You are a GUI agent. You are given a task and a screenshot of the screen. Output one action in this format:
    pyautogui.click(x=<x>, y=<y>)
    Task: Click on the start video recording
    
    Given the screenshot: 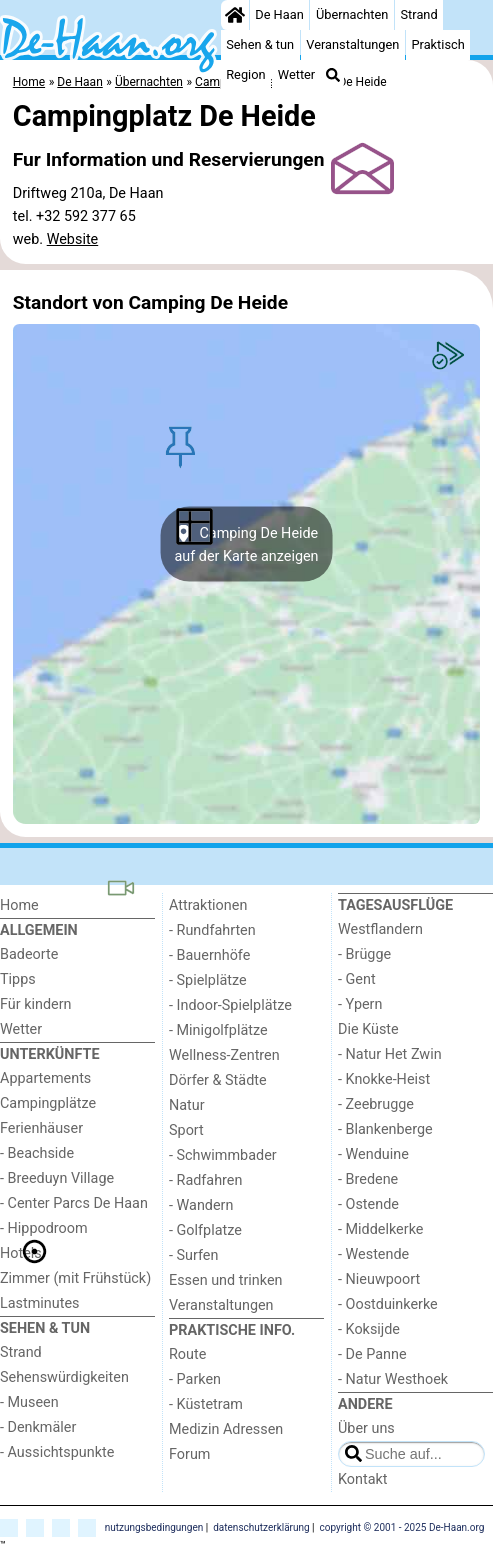 What is the action you would take?
    pyautogui.click(x=121, y=888)
    